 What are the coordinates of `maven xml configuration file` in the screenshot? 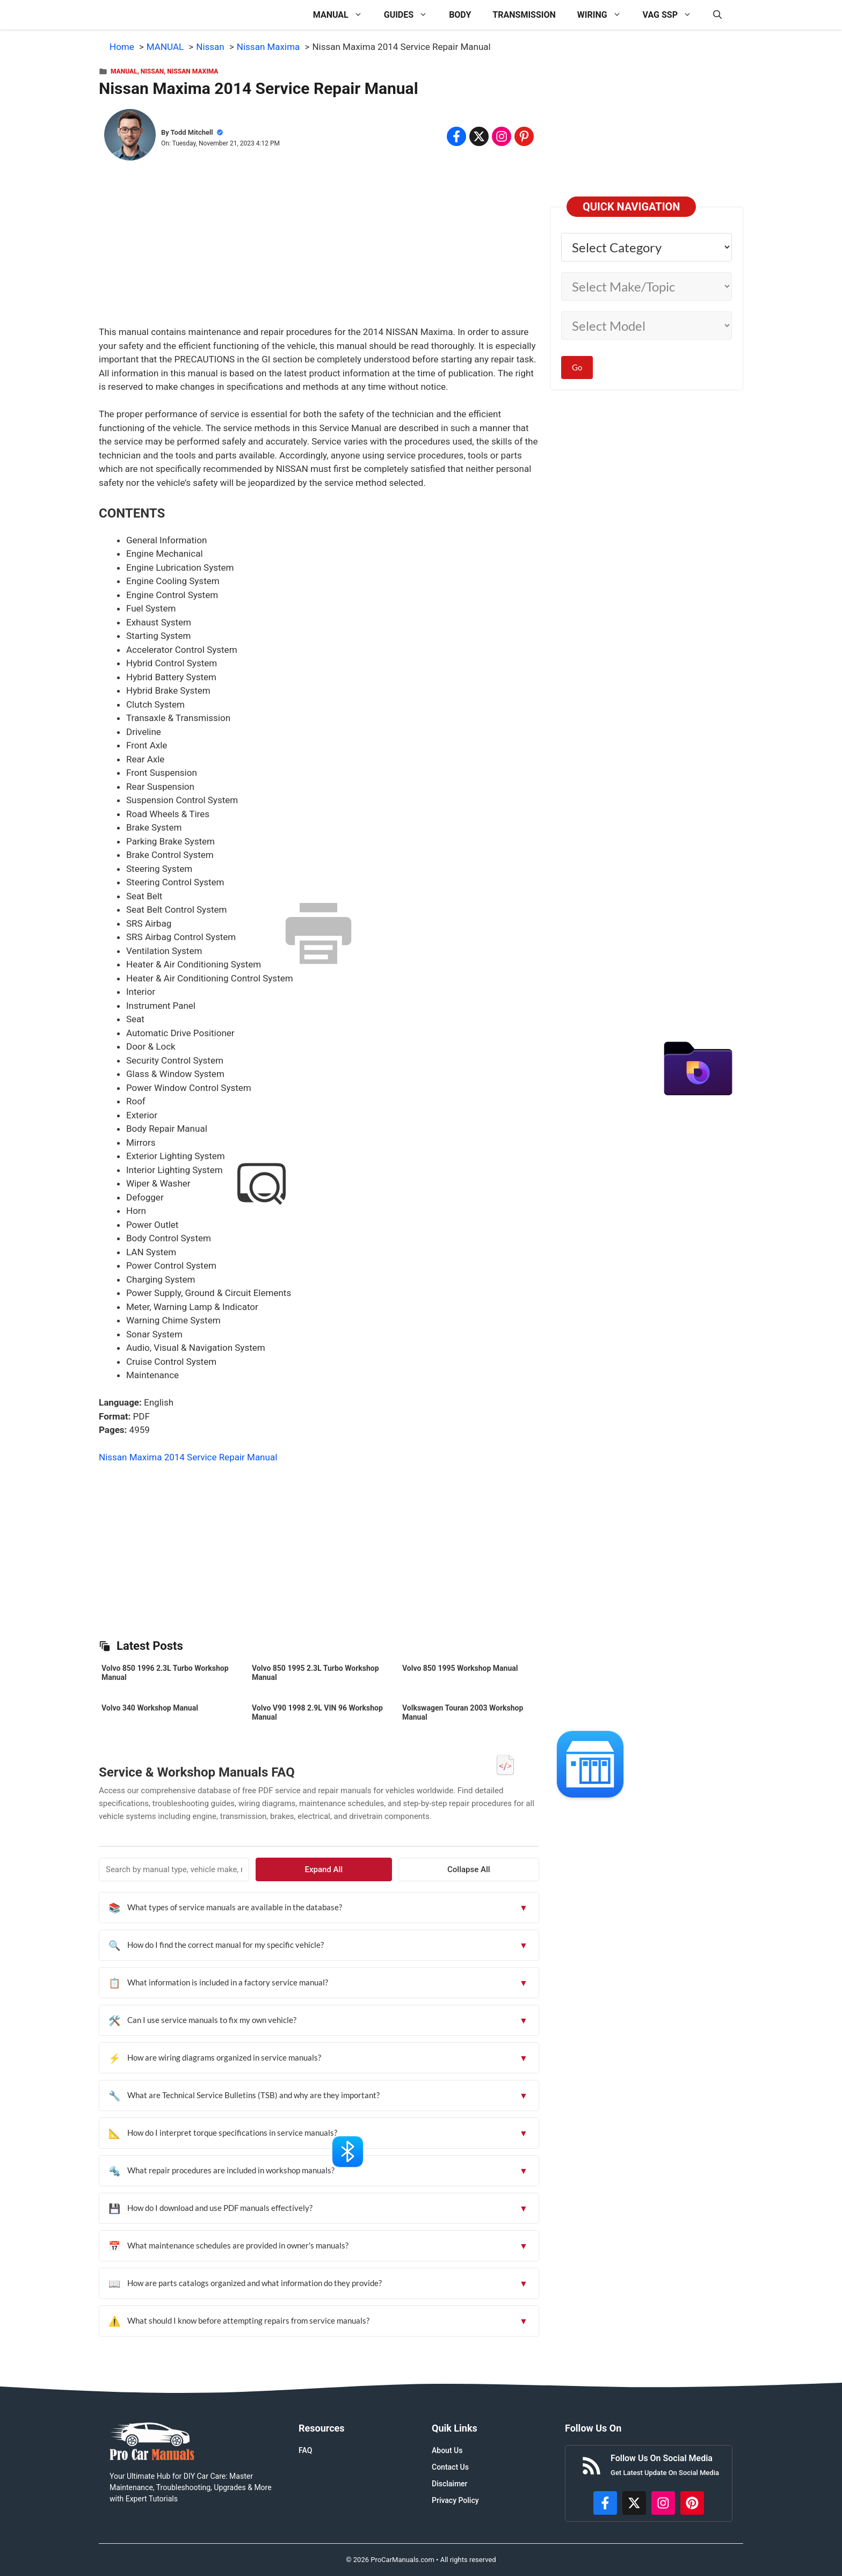 It's located at (505, 1765).